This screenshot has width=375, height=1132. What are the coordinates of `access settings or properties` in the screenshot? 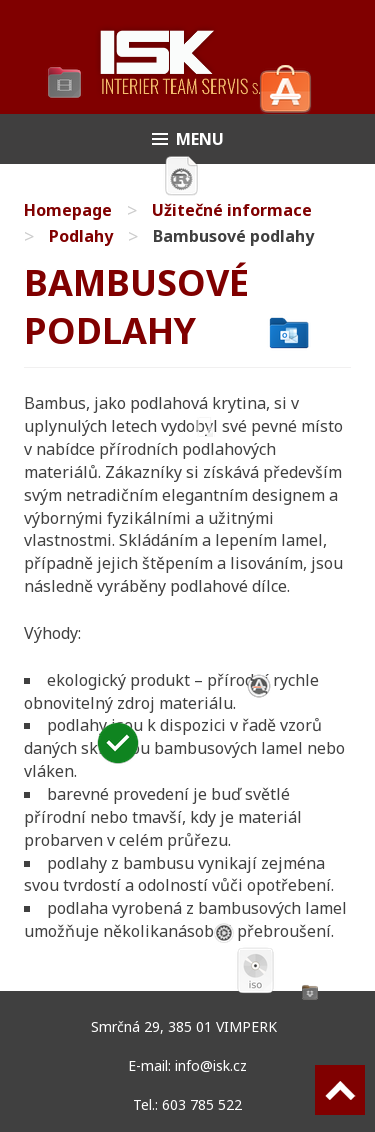 It's located at (224, 933).